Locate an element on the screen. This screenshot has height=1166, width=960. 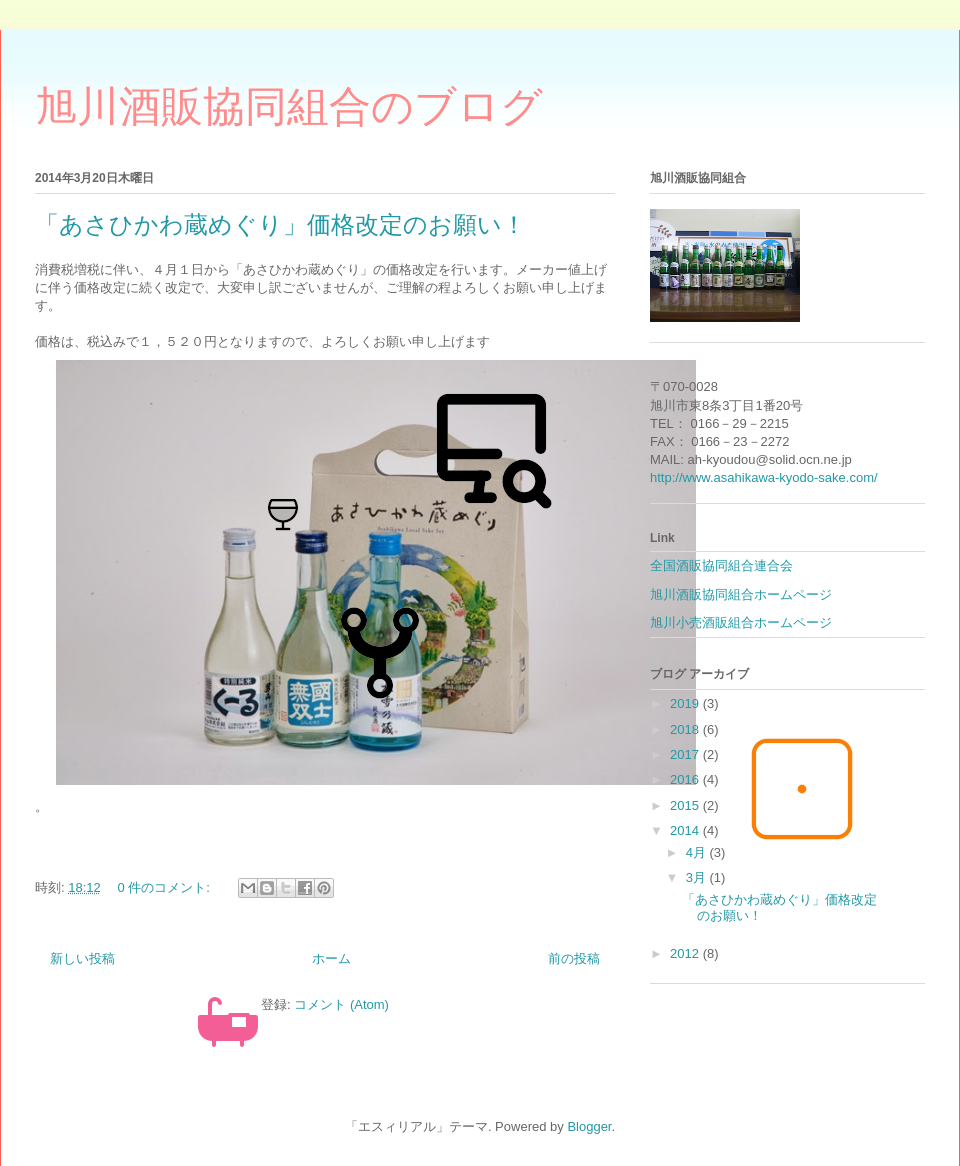
browse wine or cocktail menu is located at coordinates (283, 514).